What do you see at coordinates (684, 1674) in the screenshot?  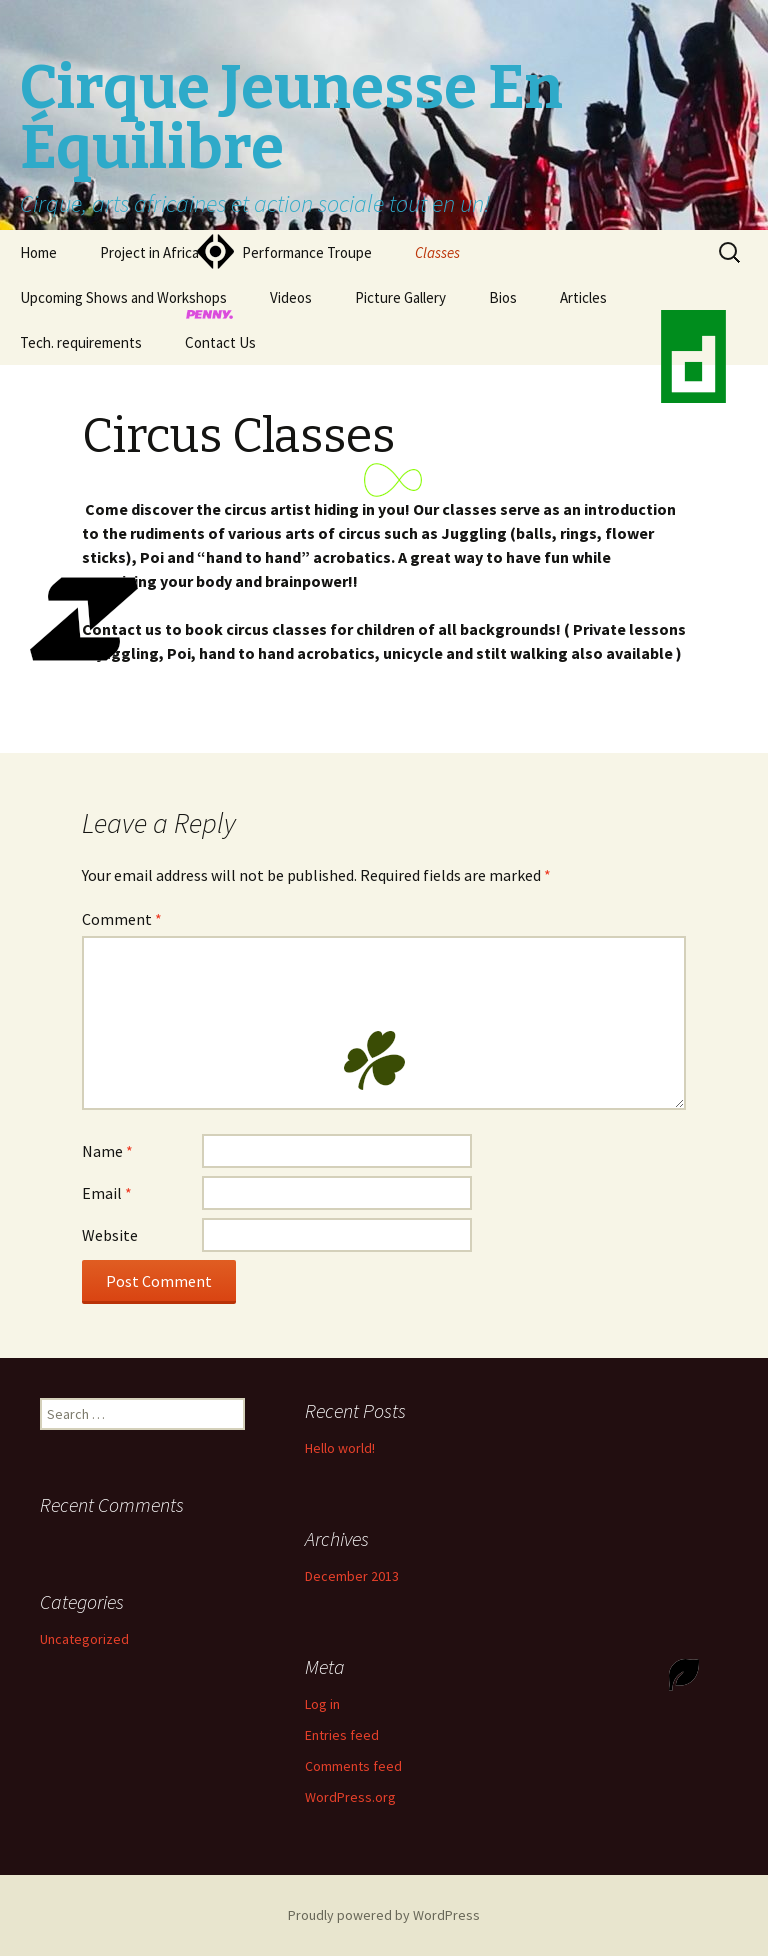 I see `indicates eco-friendly or sustainable option` at bounding box center [684, 1674].